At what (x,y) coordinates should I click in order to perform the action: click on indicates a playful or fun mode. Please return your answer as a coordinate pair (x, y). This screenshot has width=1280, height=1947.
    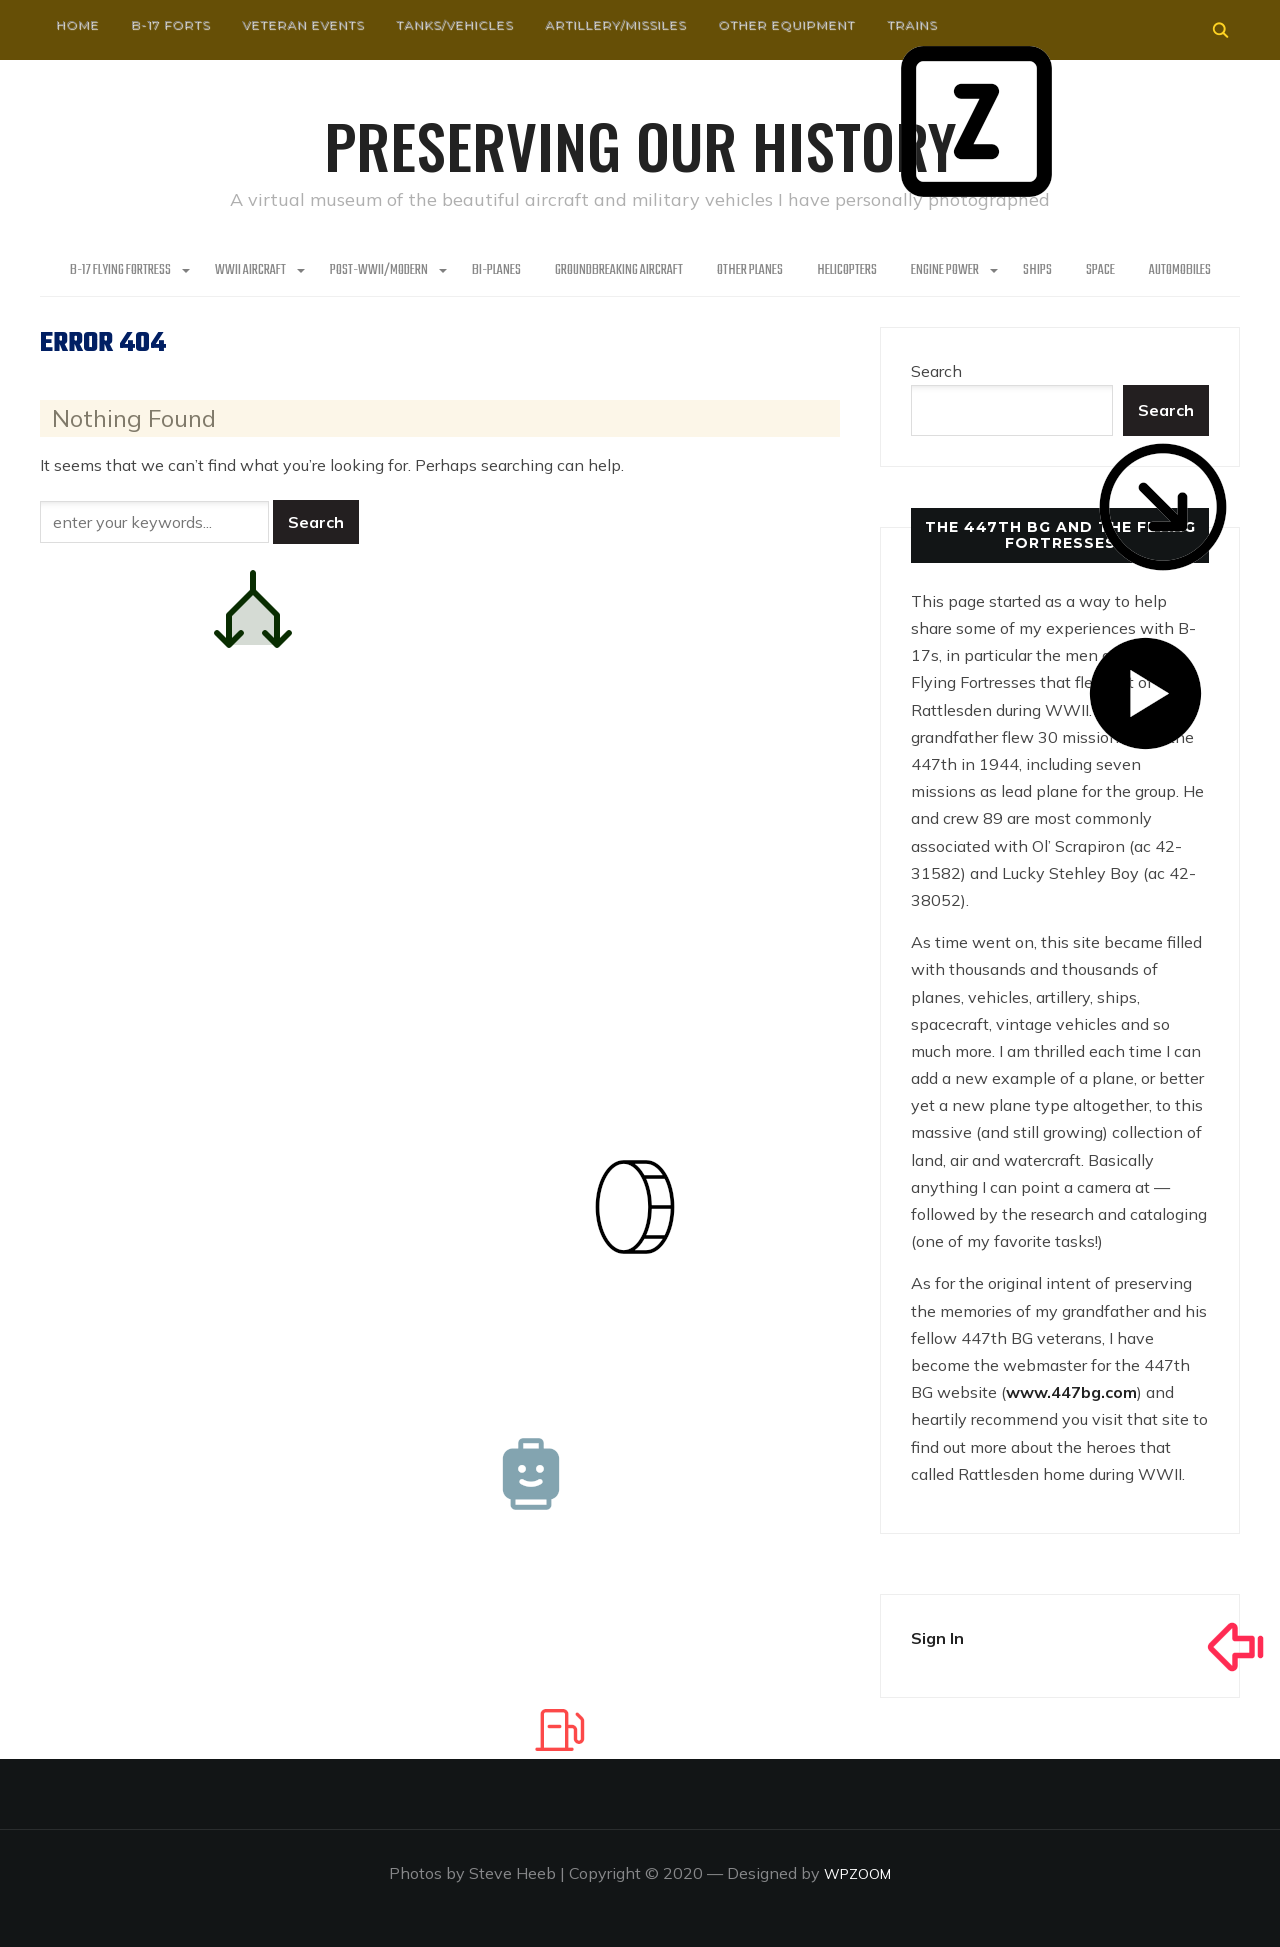
    Looking at the image, I should click on (531, 1474).